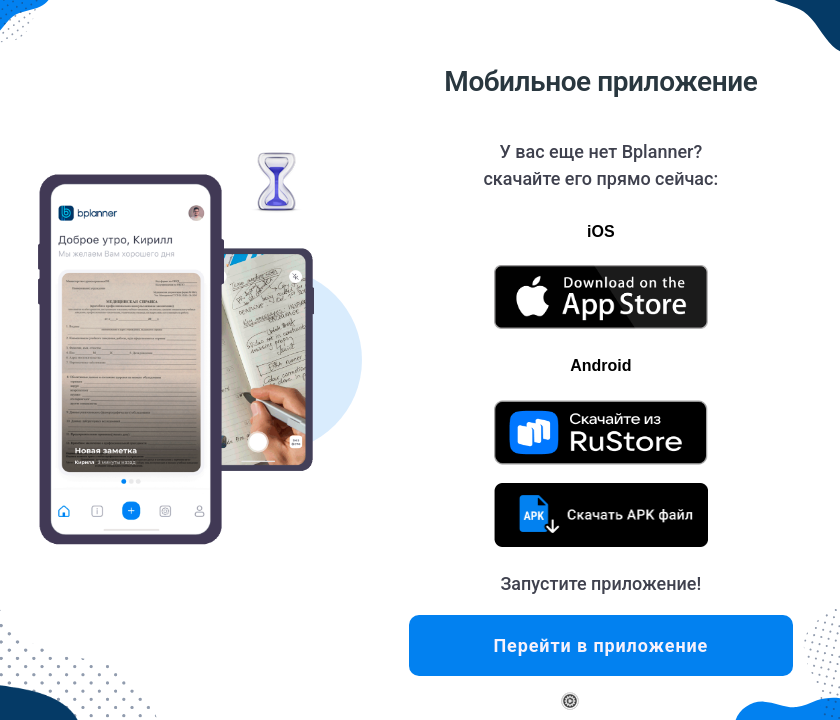 Image resolution: width=840 pixels, height=720 pixels. What do you see at coordinates (276, 181) in the screenshot?
I see `view your screen time usage statistics` at bounding box center [276, 181].